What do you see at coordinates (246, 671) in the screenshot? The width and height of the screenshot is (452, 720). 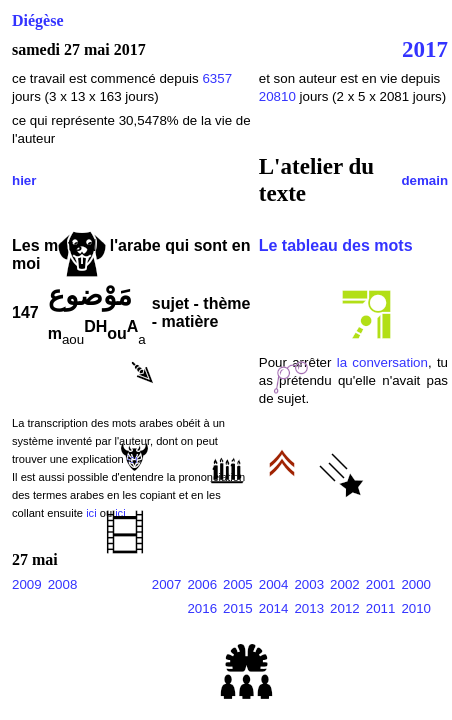 I see `access collaborative brainstorming features` at bounding box center [246, 671].